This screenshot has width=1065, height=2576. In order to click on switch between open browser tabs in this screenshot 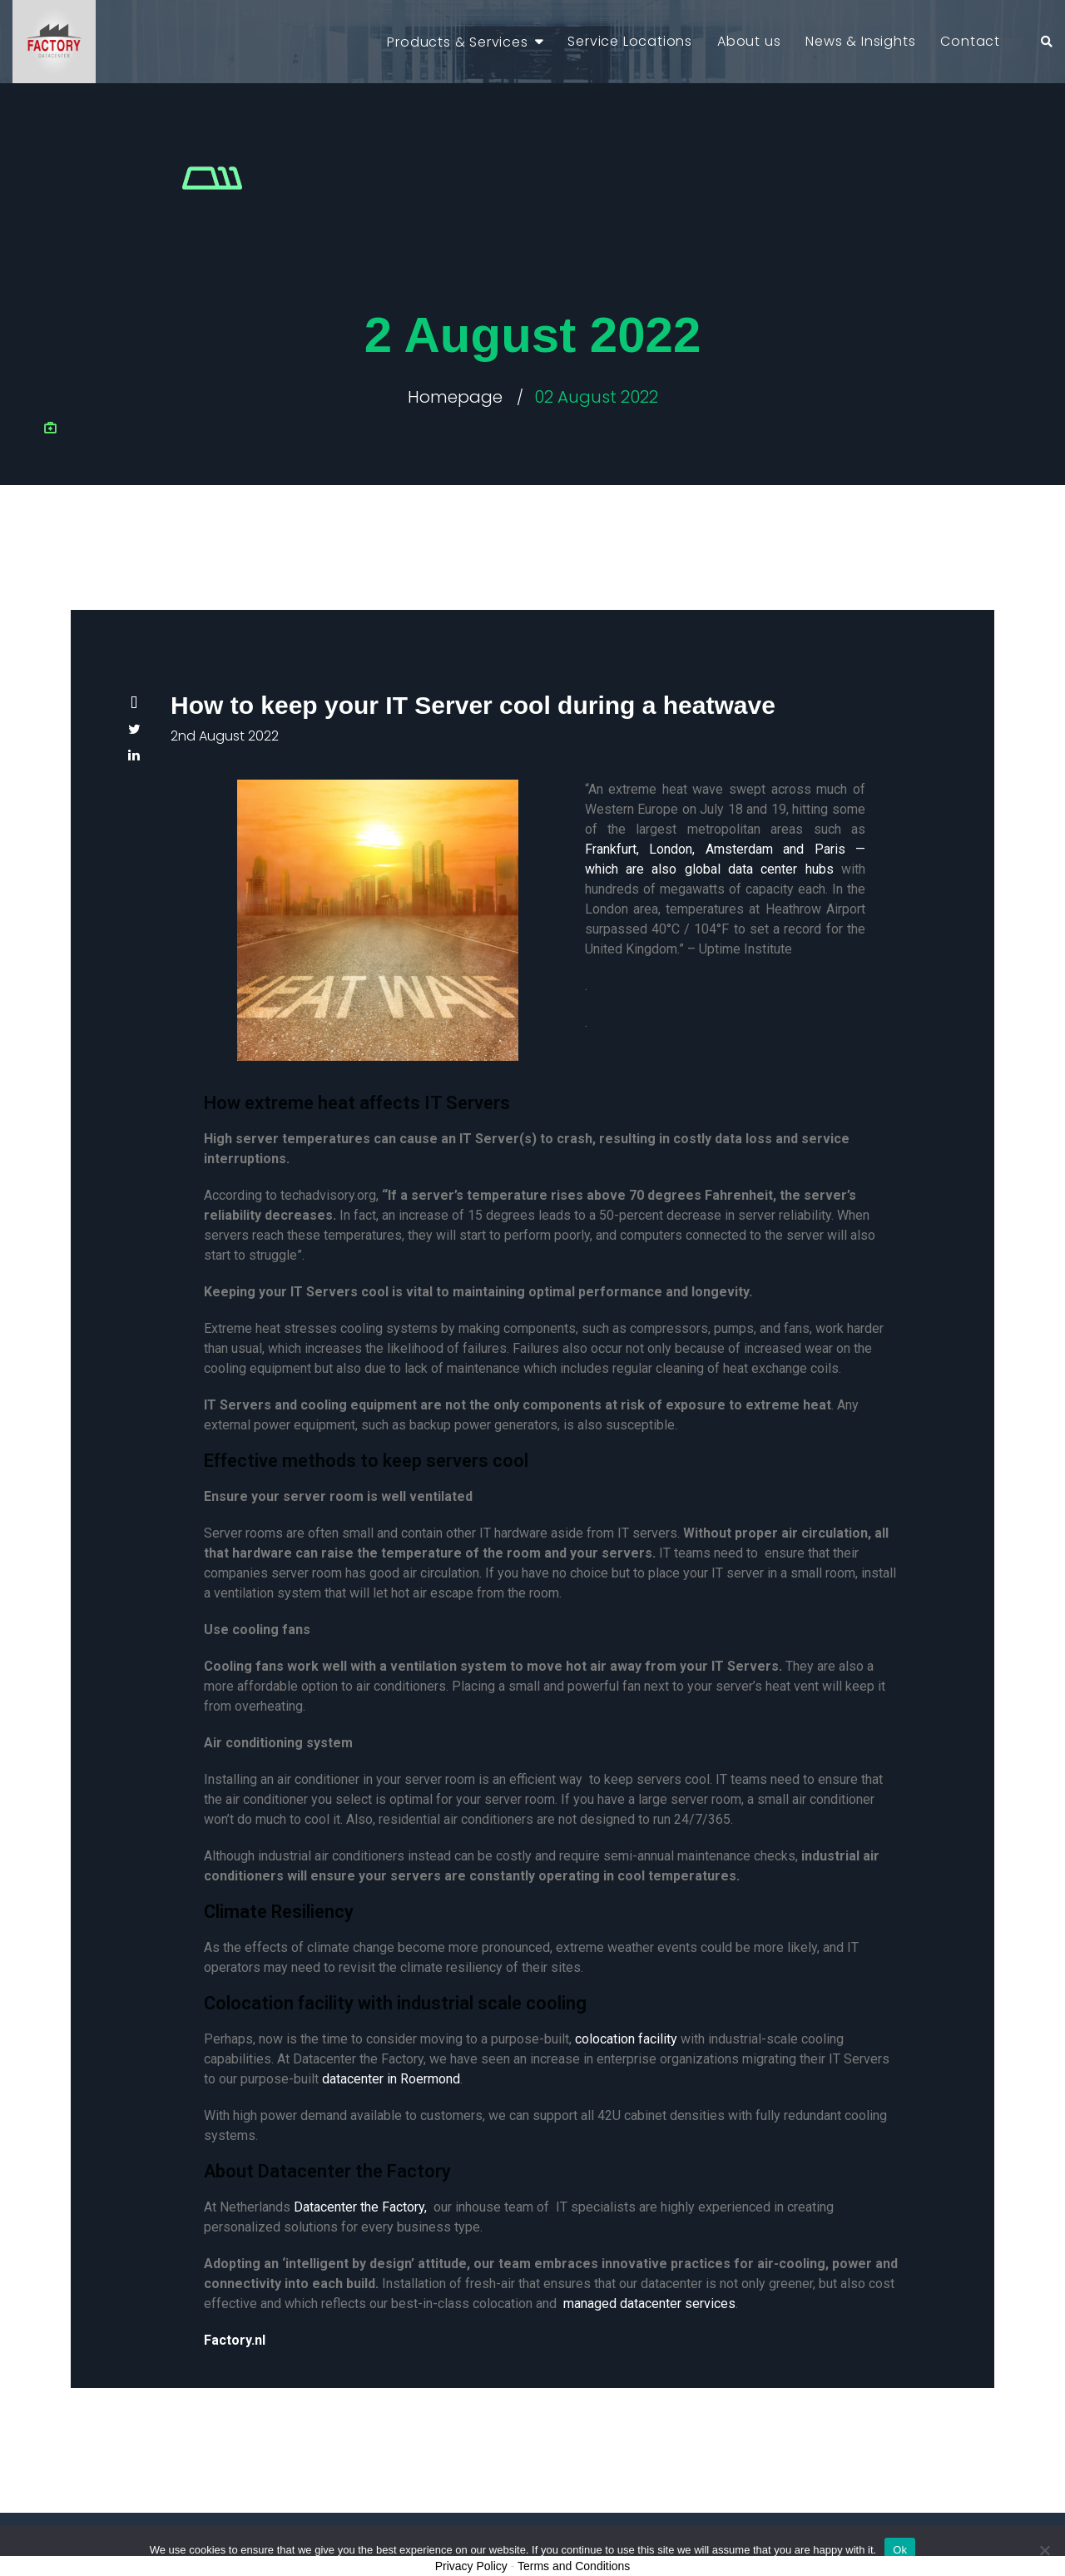, I will do `click(212, 178)`.